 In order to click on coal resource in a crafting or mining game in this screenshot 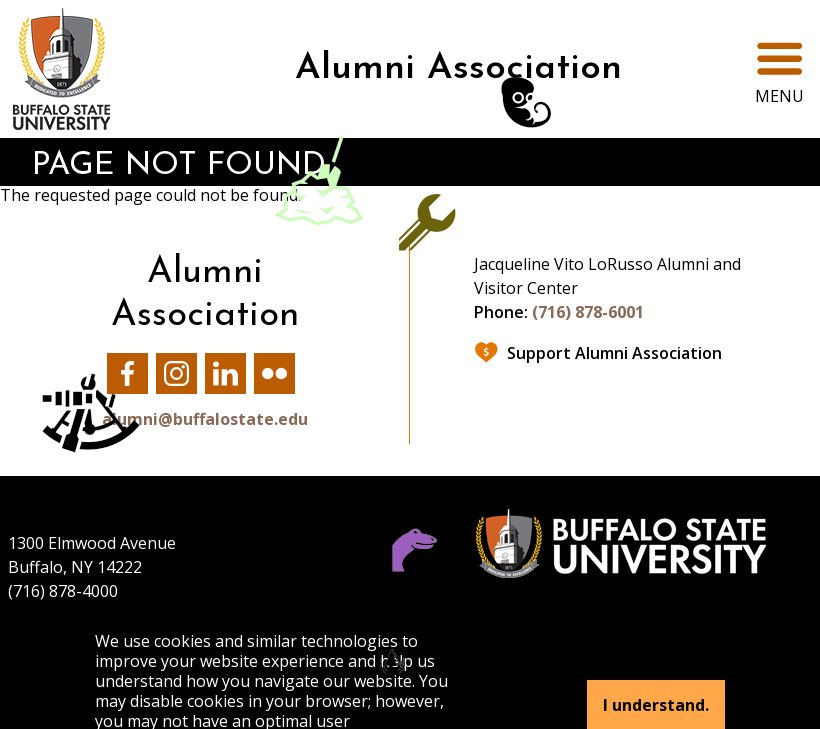, I will do `click(319, 180)`.